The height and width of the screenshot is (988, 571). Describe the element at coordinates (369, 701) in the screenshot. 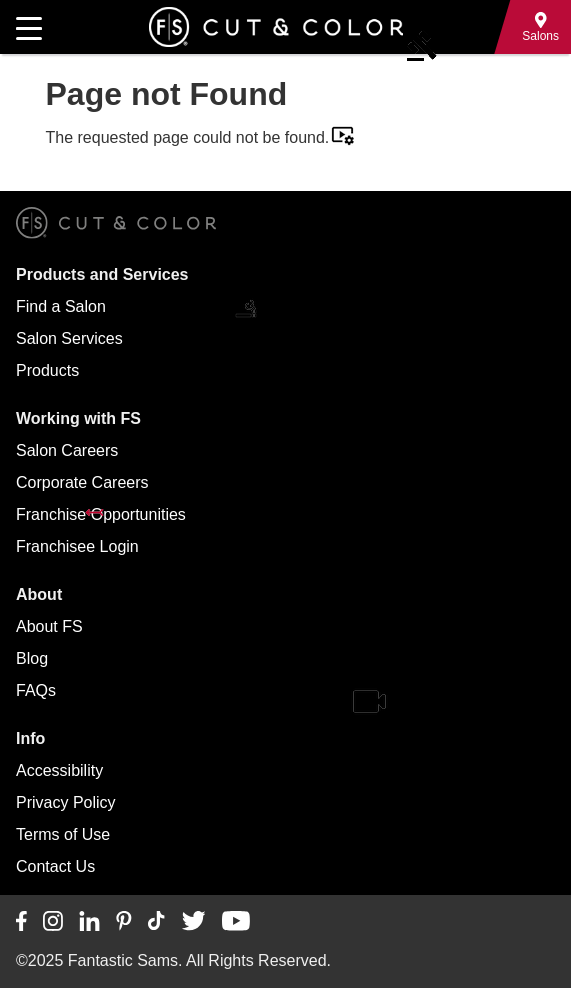

I see `start a video call` at that location.